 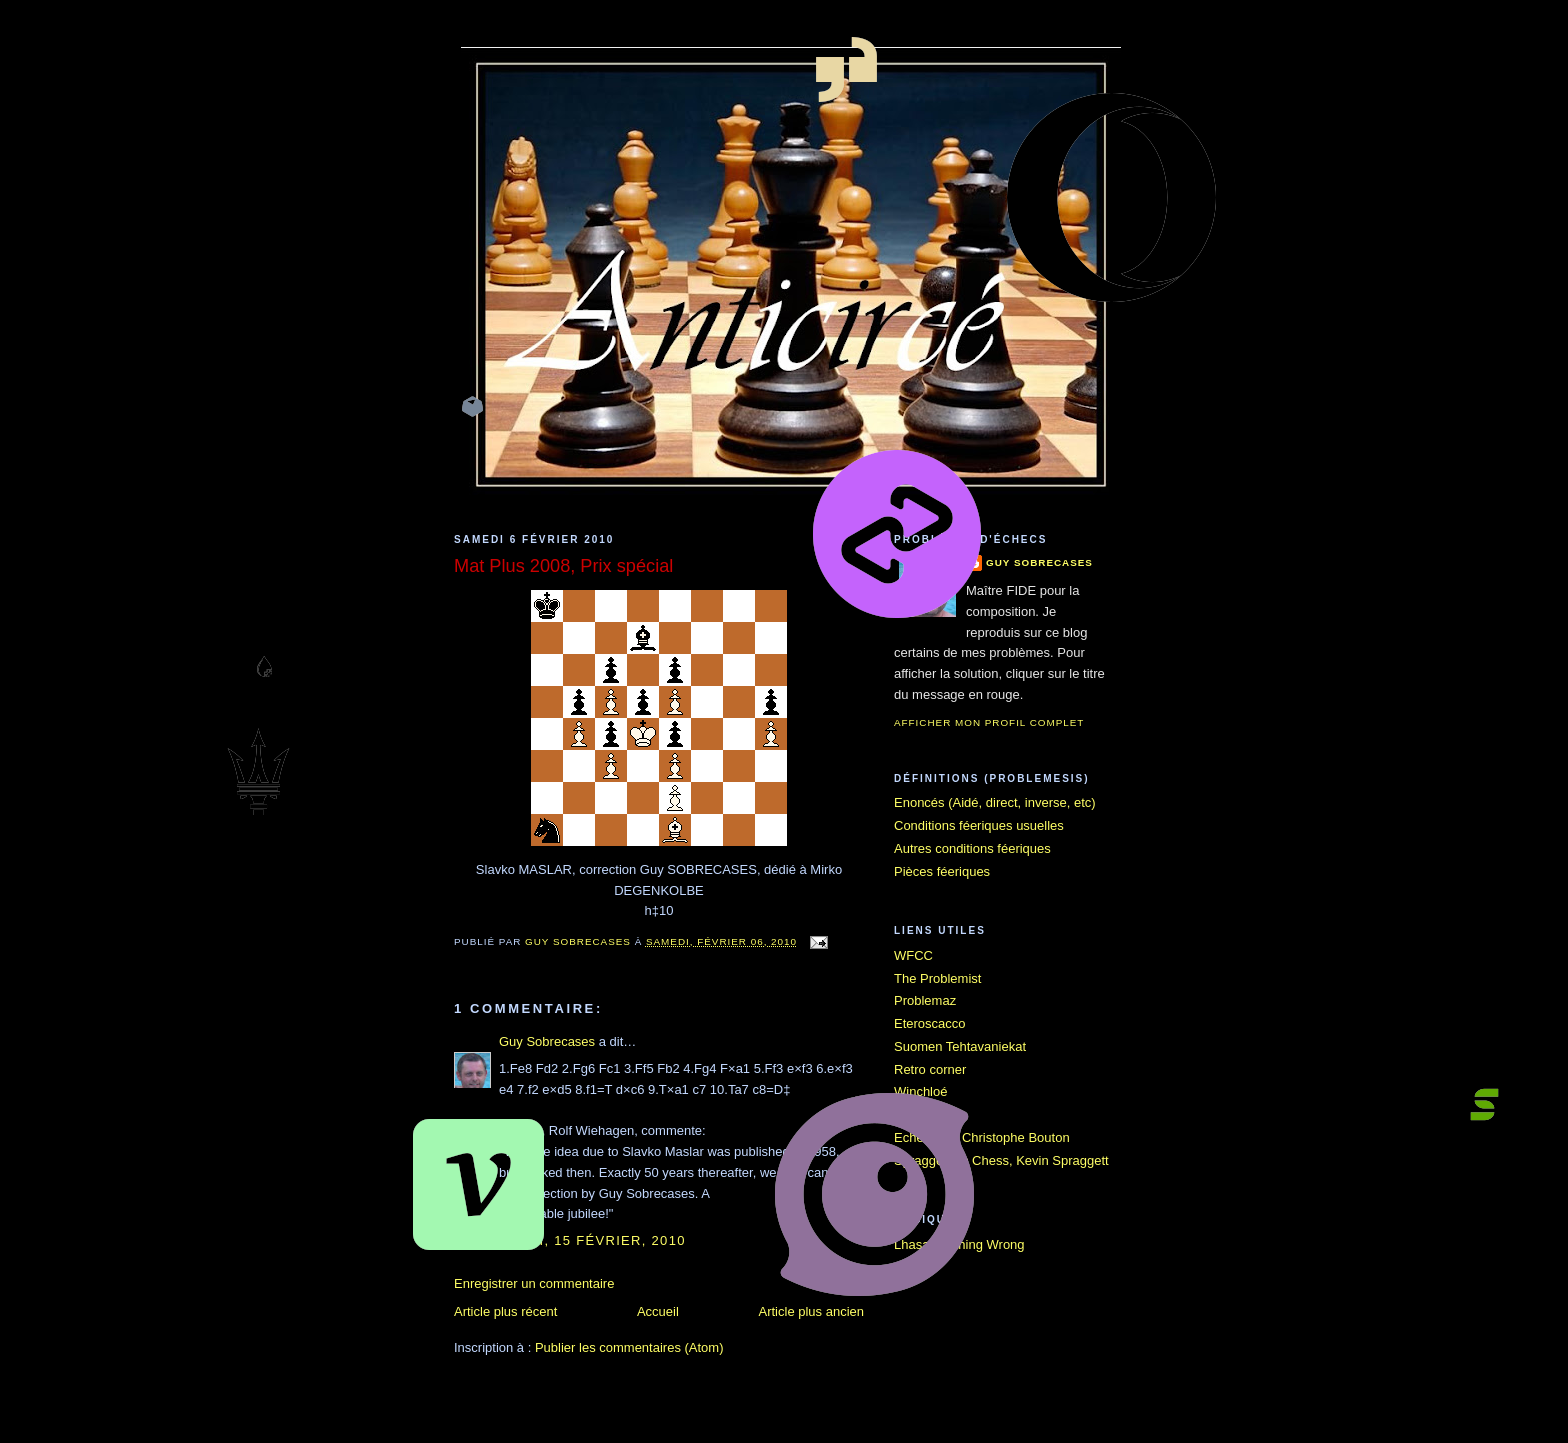 What do you see at coordinates (258, 771) in the screenshot?
I see `maserati brand logo` at bounding box center [258, 771].